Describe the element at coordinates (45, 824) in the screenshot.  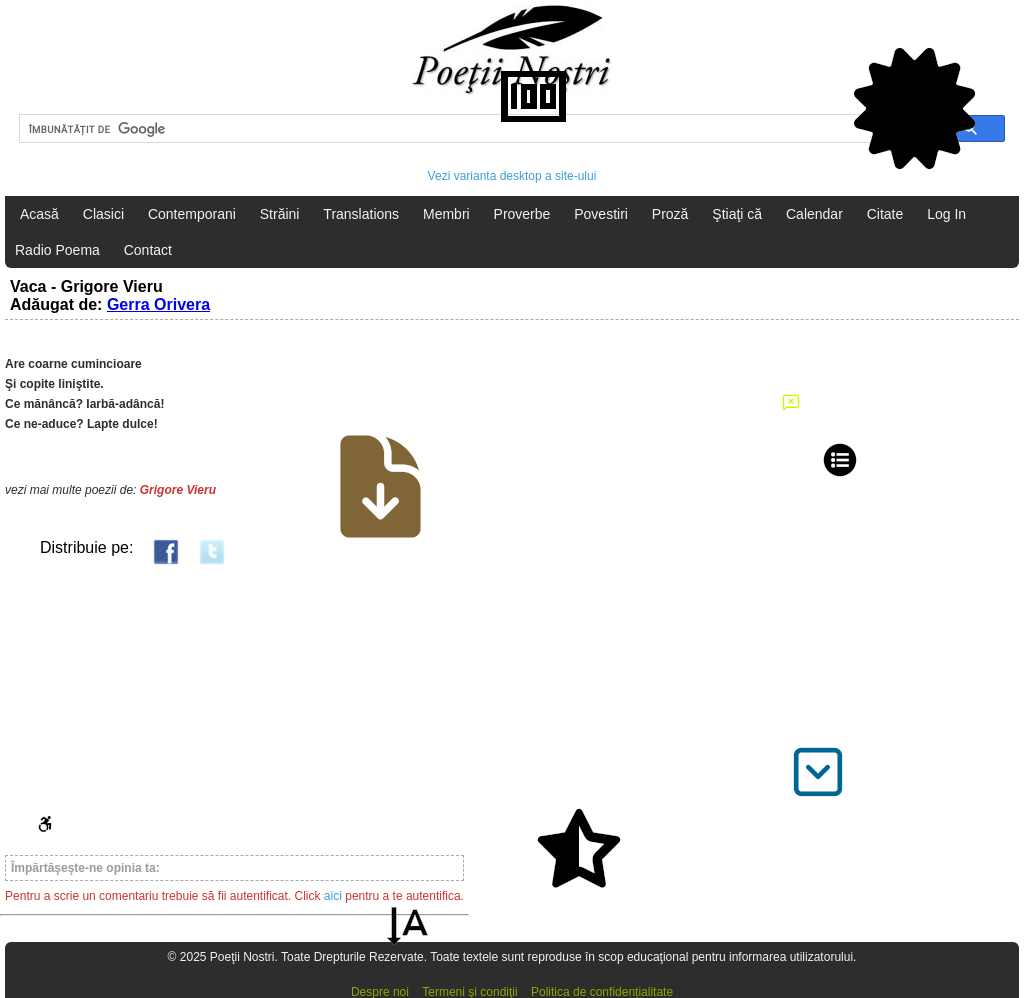
I see `indicates wheelchair accessibility` at that location.